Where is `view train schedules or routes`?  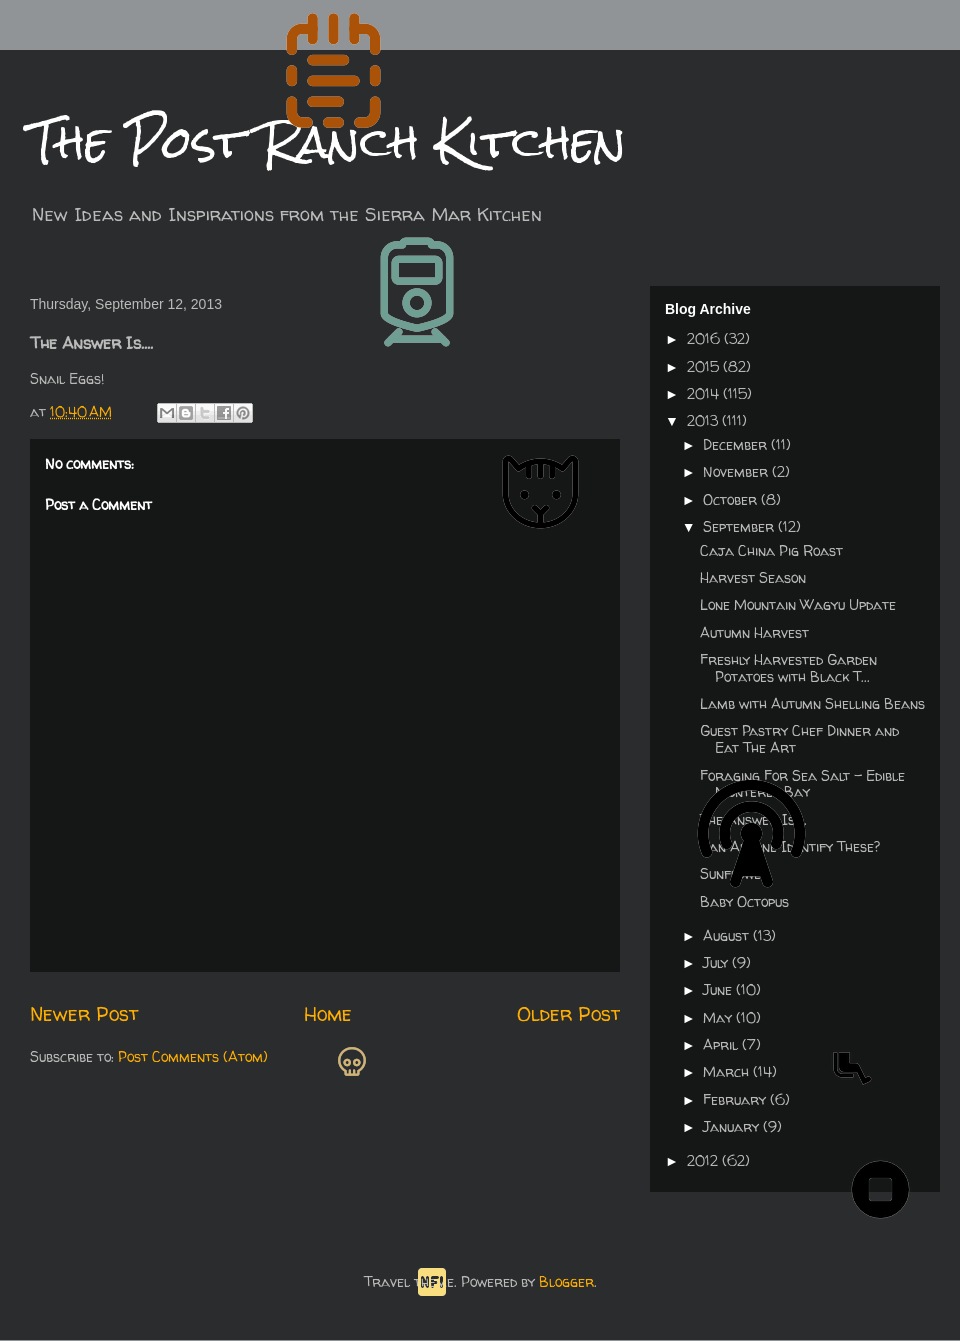 view train schedules or routes is located at coordinates (417, 292).